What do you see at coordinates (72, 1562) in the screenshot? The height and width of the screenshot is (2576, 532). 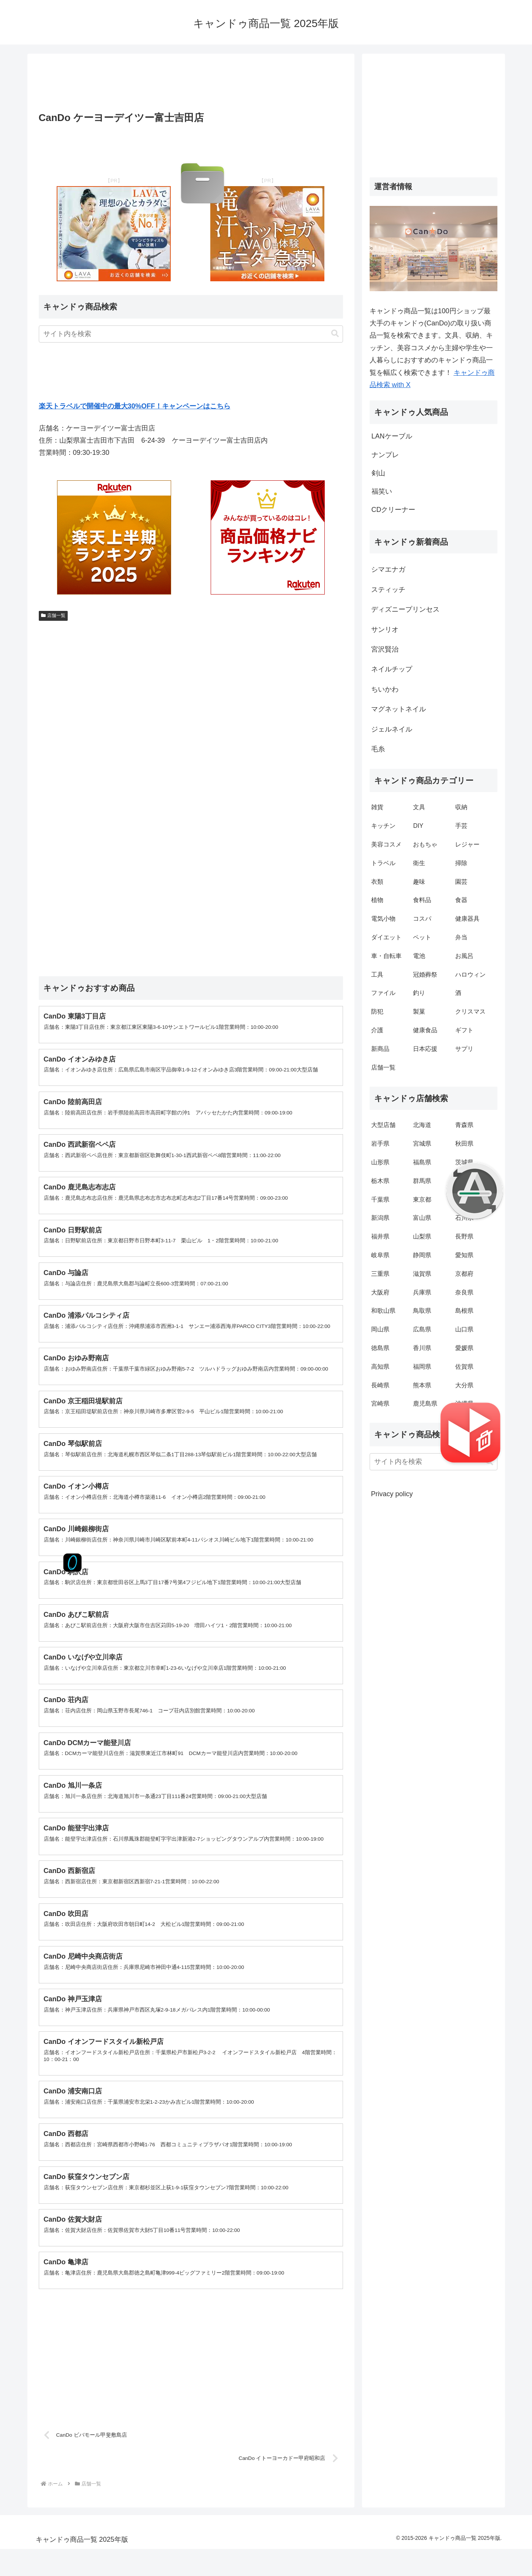 I see `open the portal app` at bounding box center [72, 1562].